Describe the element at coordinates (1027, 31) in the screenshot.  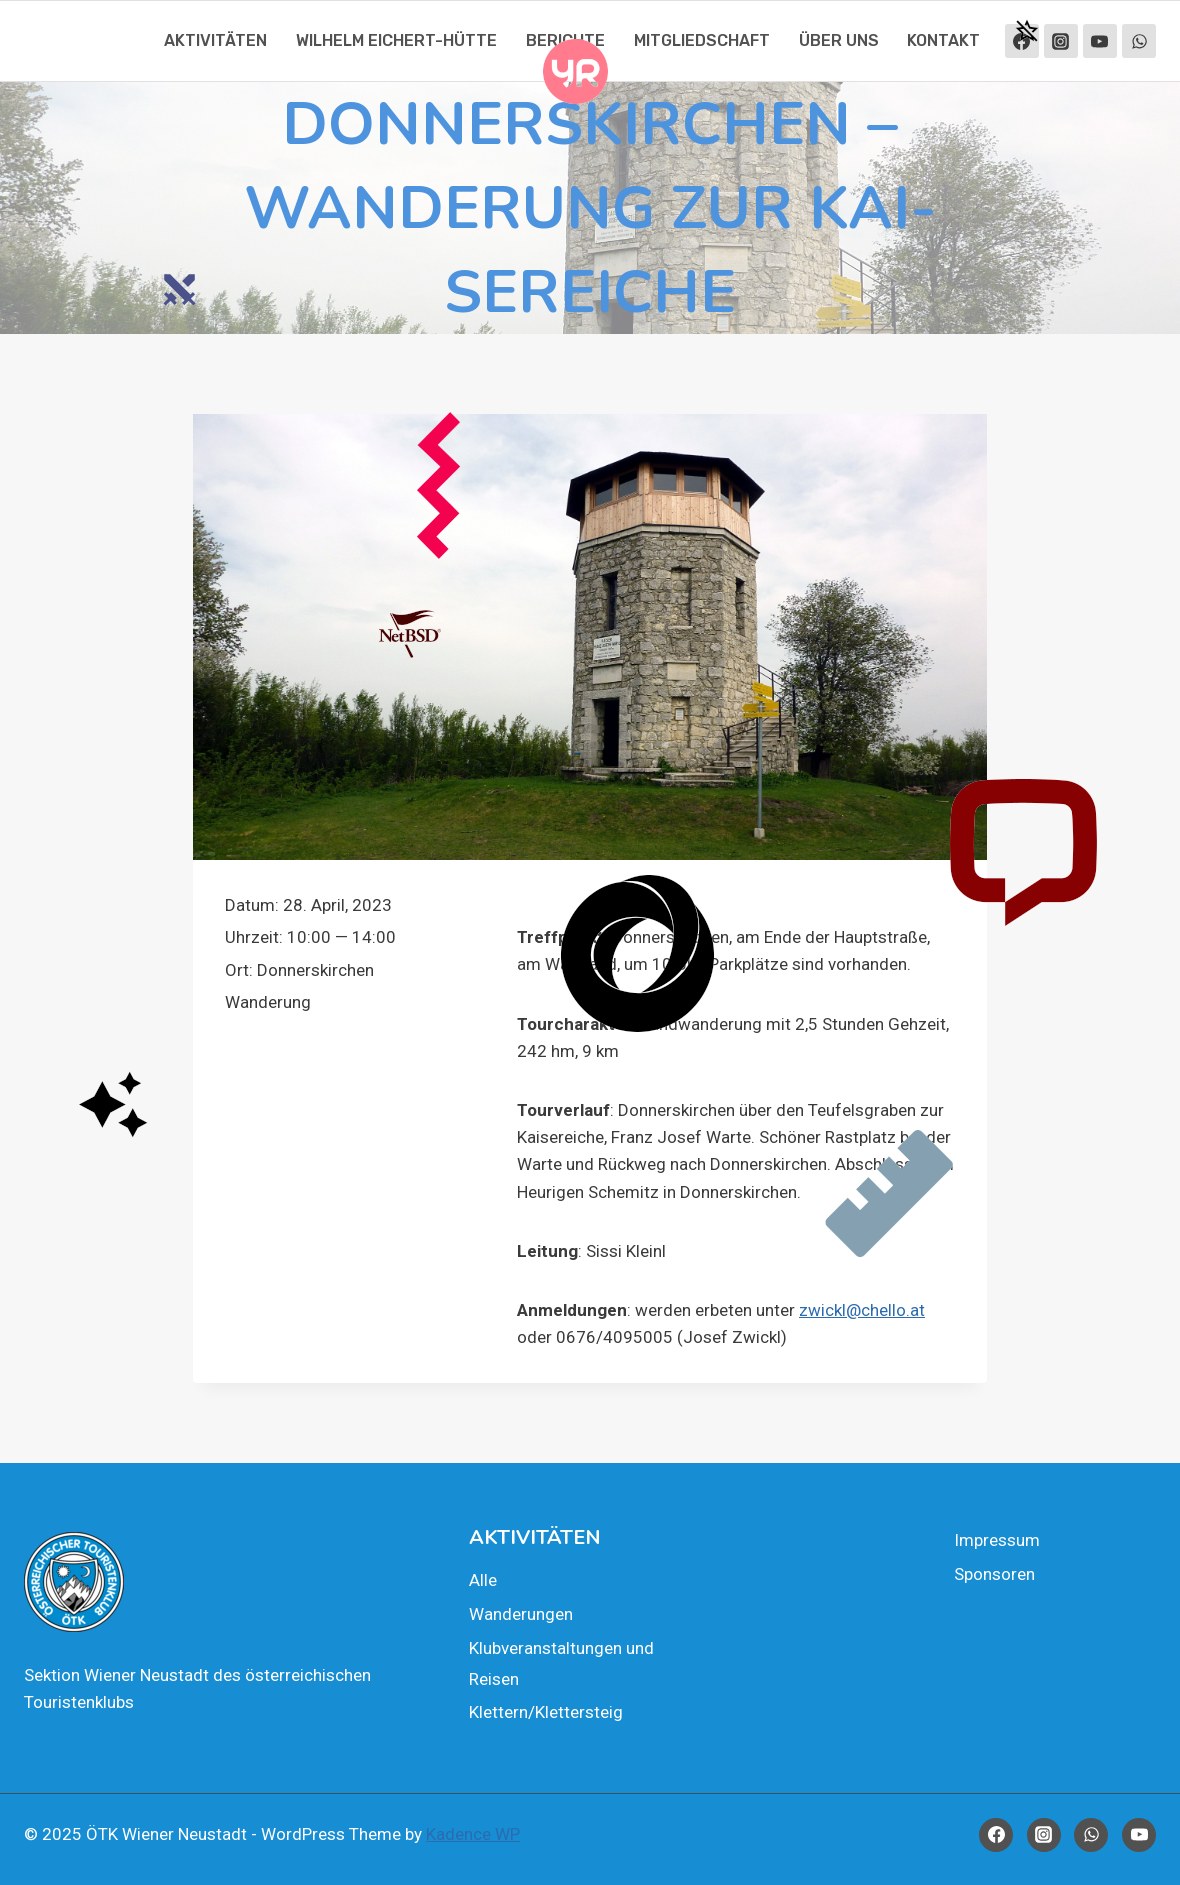
I see `disable or remove from favorites` at that location.